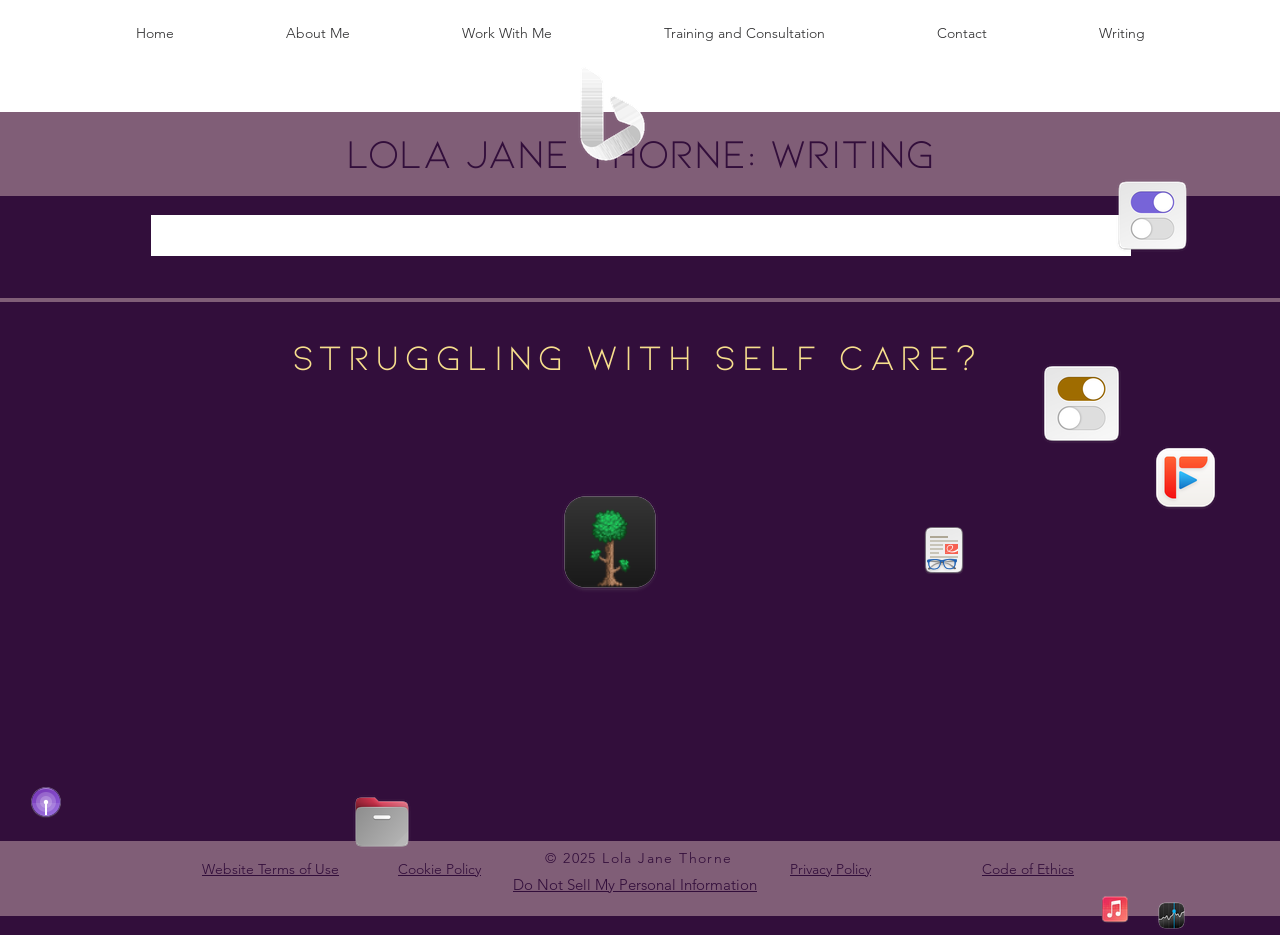 This screenshot has height=935, width=1280. What do you see at coordinates (1152, 215) in the screenshot?
I see `open system tweaks or customization settings` at bounding box center [1152, 215].